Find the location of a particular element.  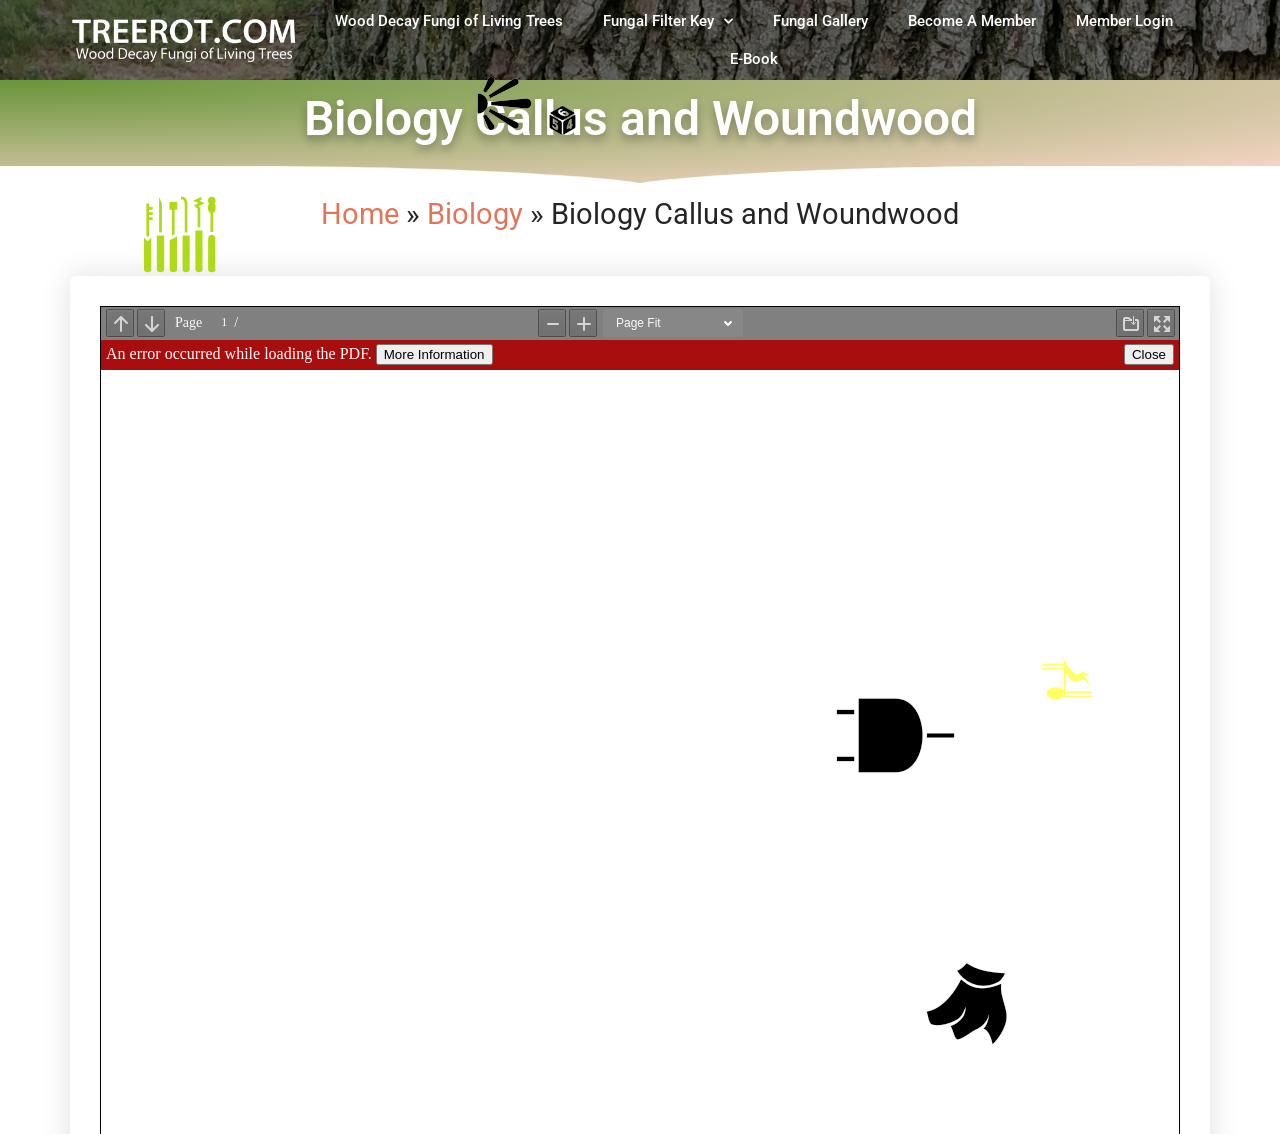

equip a cape or cloak item is located at coordinates (966, 1004).